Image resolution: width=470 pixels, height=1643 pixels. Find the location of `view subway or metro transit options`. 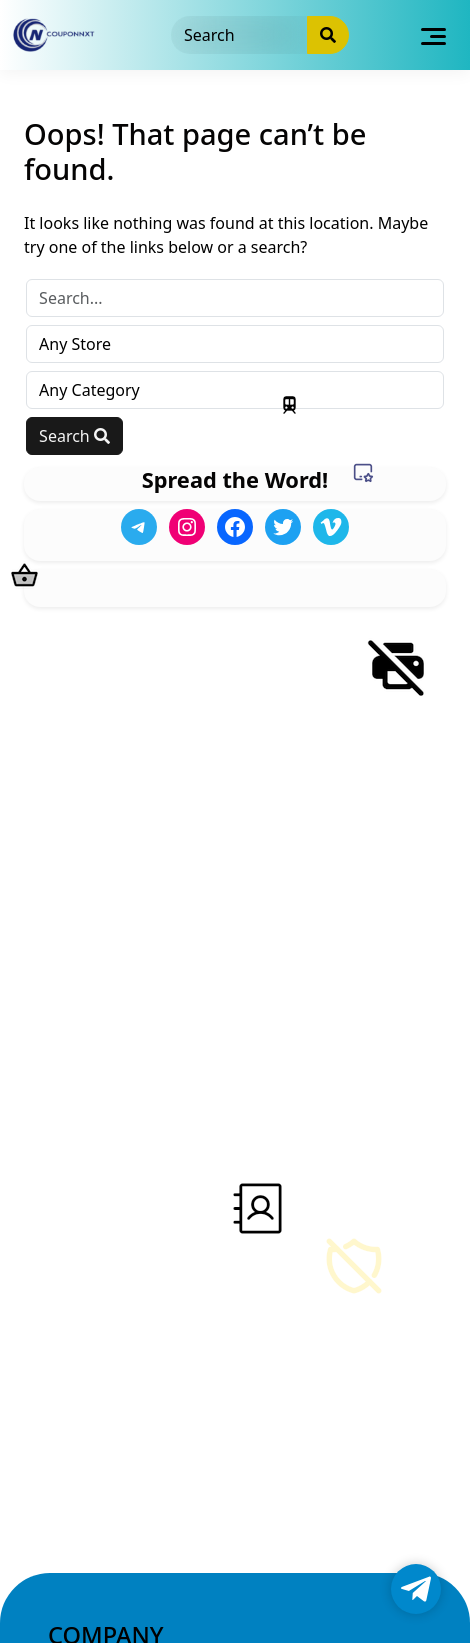

view subway or metro transit options is located at coordinates (289, 404).